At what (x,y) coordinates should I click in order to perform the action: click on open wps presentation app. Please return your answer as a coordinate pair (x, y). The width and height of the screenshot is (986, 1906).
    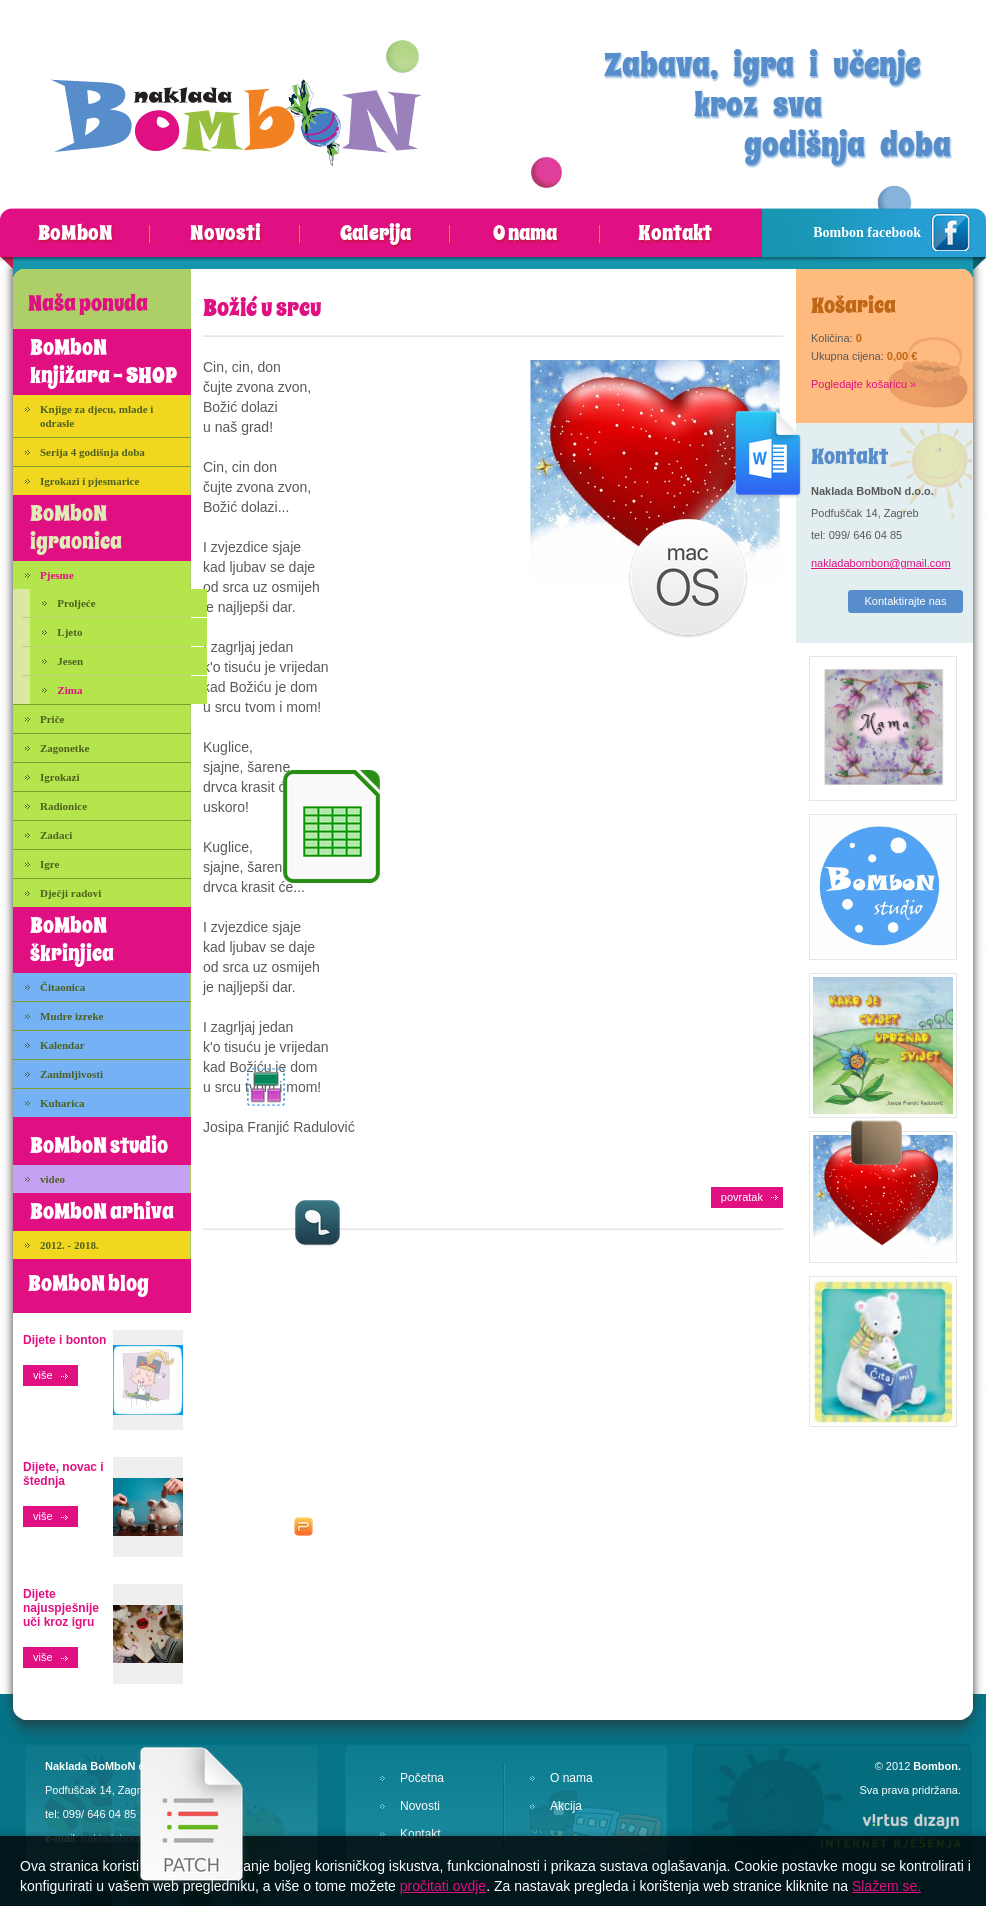
    Looking at the image, I should click on (303, 1526).